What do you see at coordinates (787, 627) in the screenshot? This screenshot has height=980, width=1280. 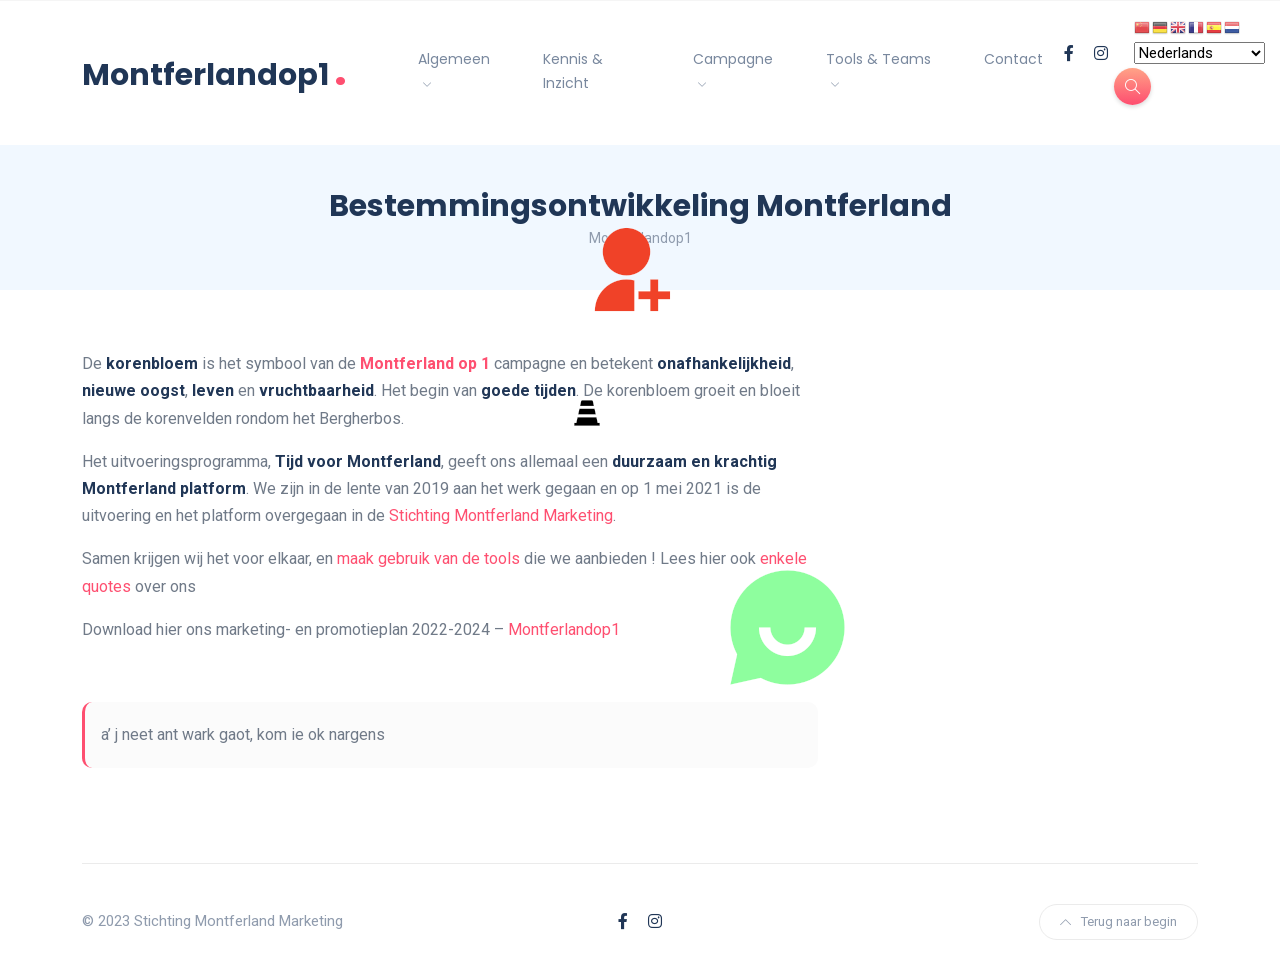 I see `open friendly chat or messaging` at bounding box center [787, 627].